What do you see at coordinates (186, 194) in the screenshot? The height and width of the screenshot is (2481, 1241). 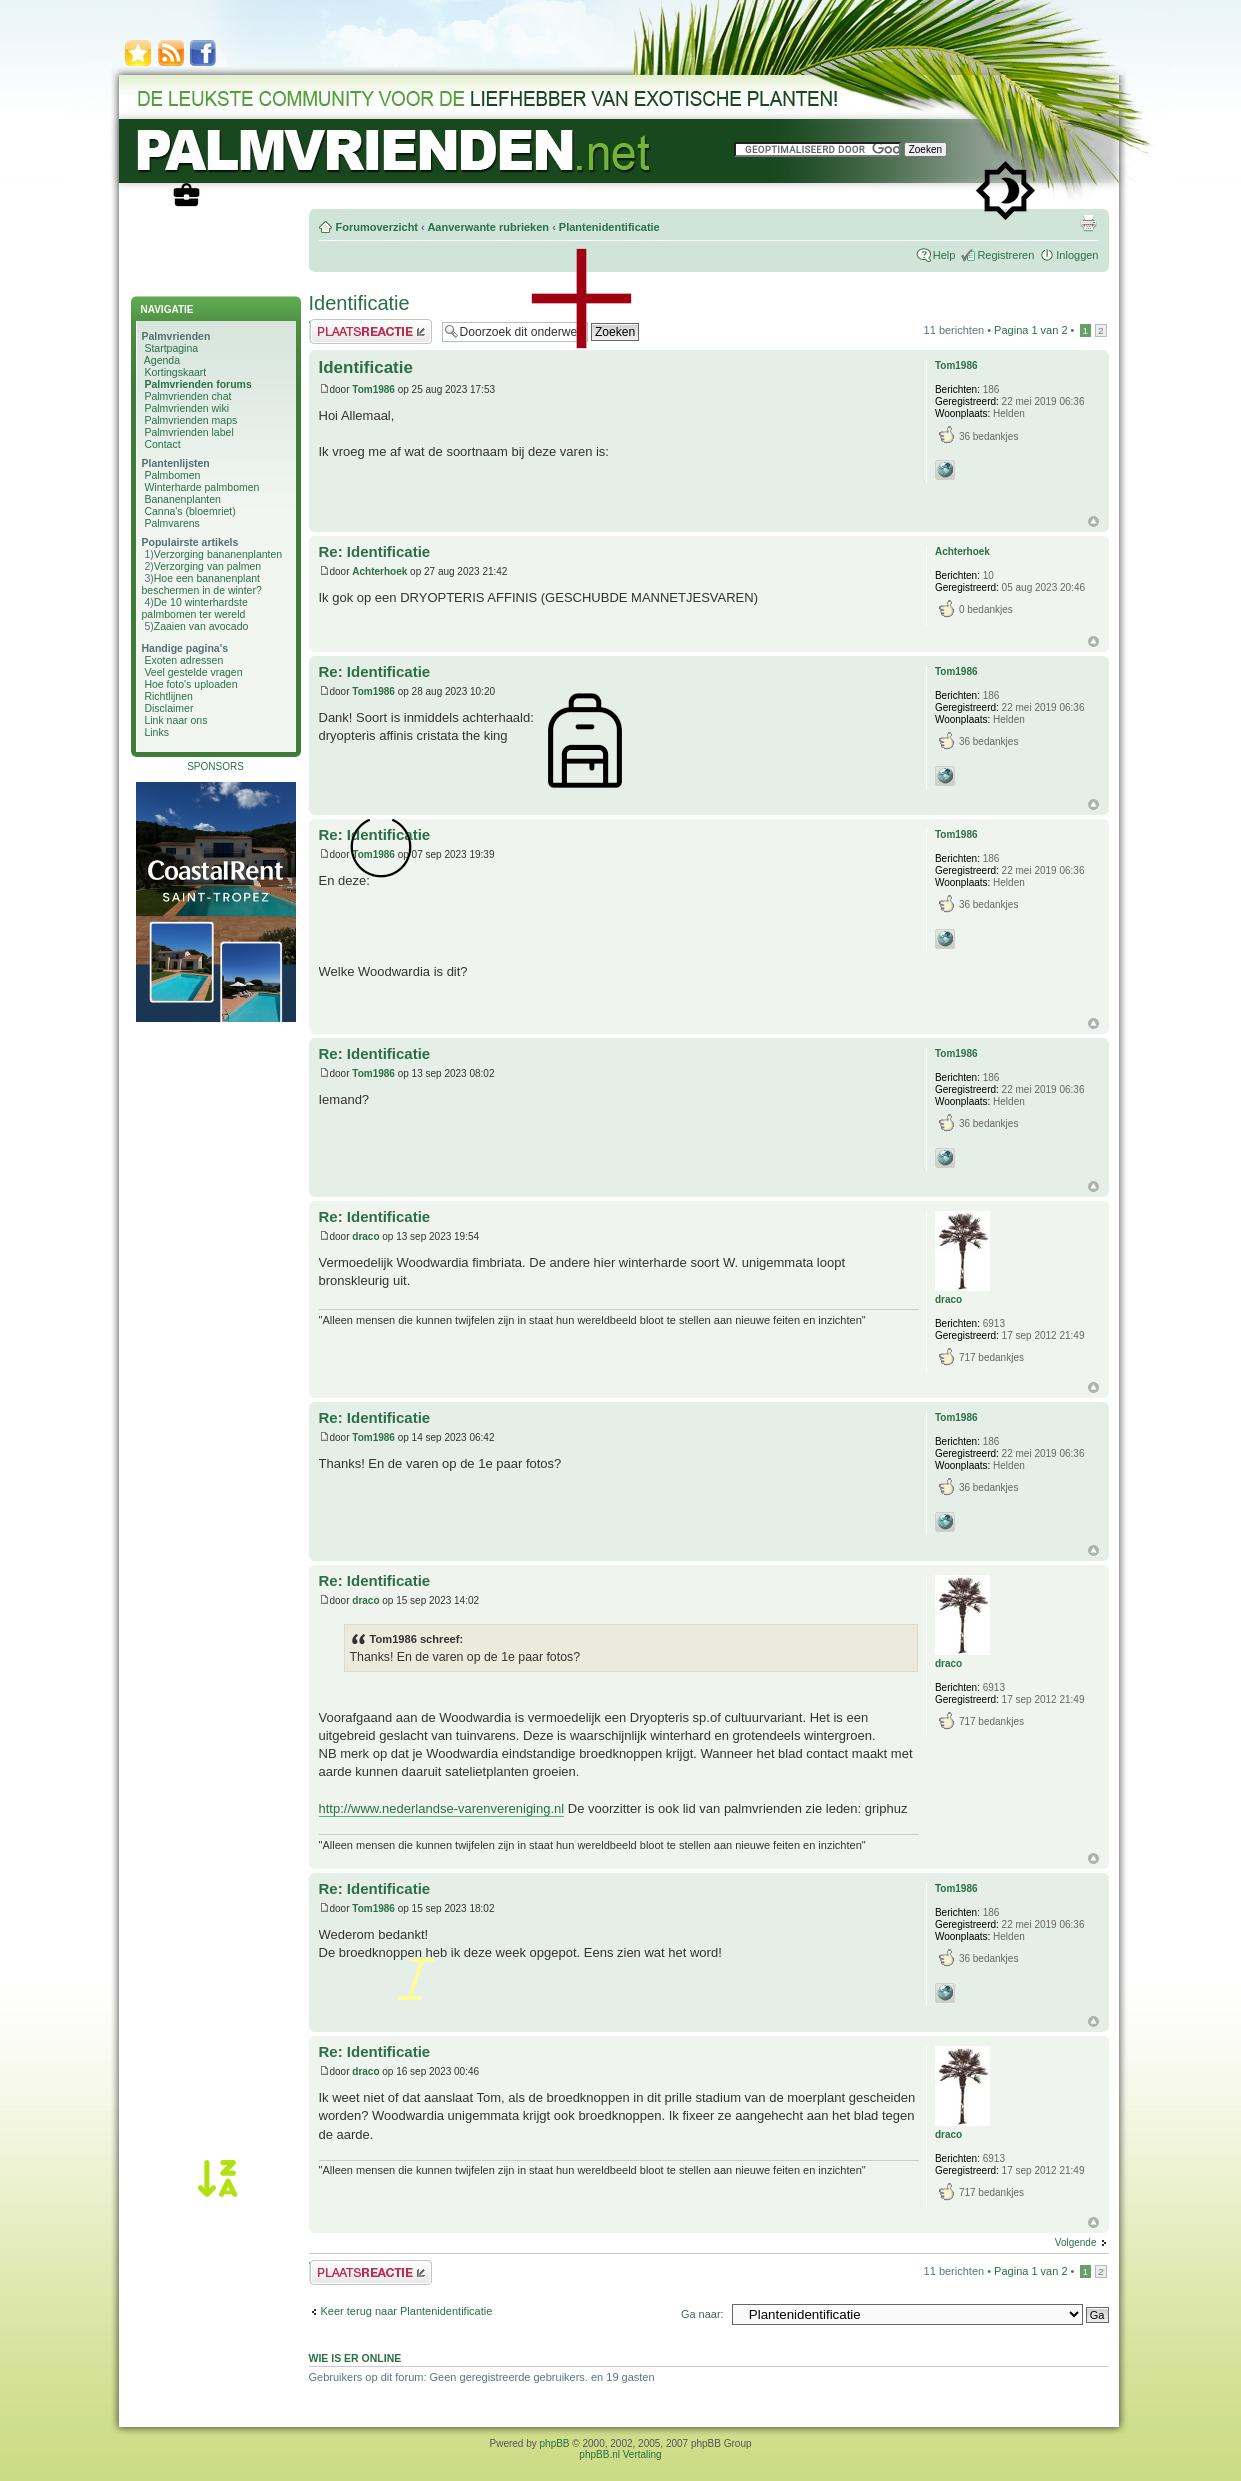 I see `access business or work-related features` at bounding box center [186, 194].